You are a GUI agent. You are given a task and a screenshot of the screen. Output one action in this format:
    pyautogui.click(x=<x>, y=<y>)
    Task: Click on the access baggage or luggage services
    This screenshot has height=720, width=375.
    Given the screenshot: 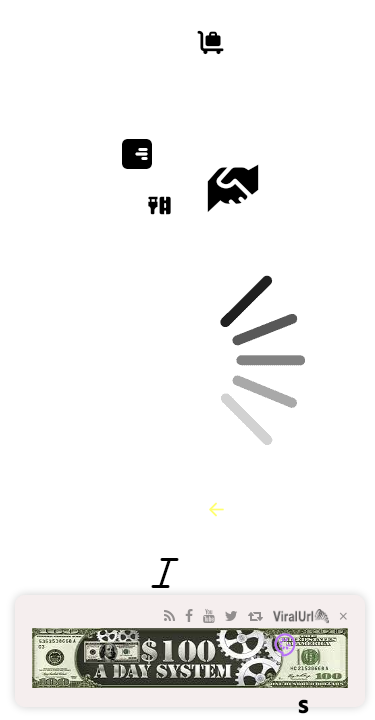 What is the action you would take?
    pyautogui.click(x=210, y=42)
    